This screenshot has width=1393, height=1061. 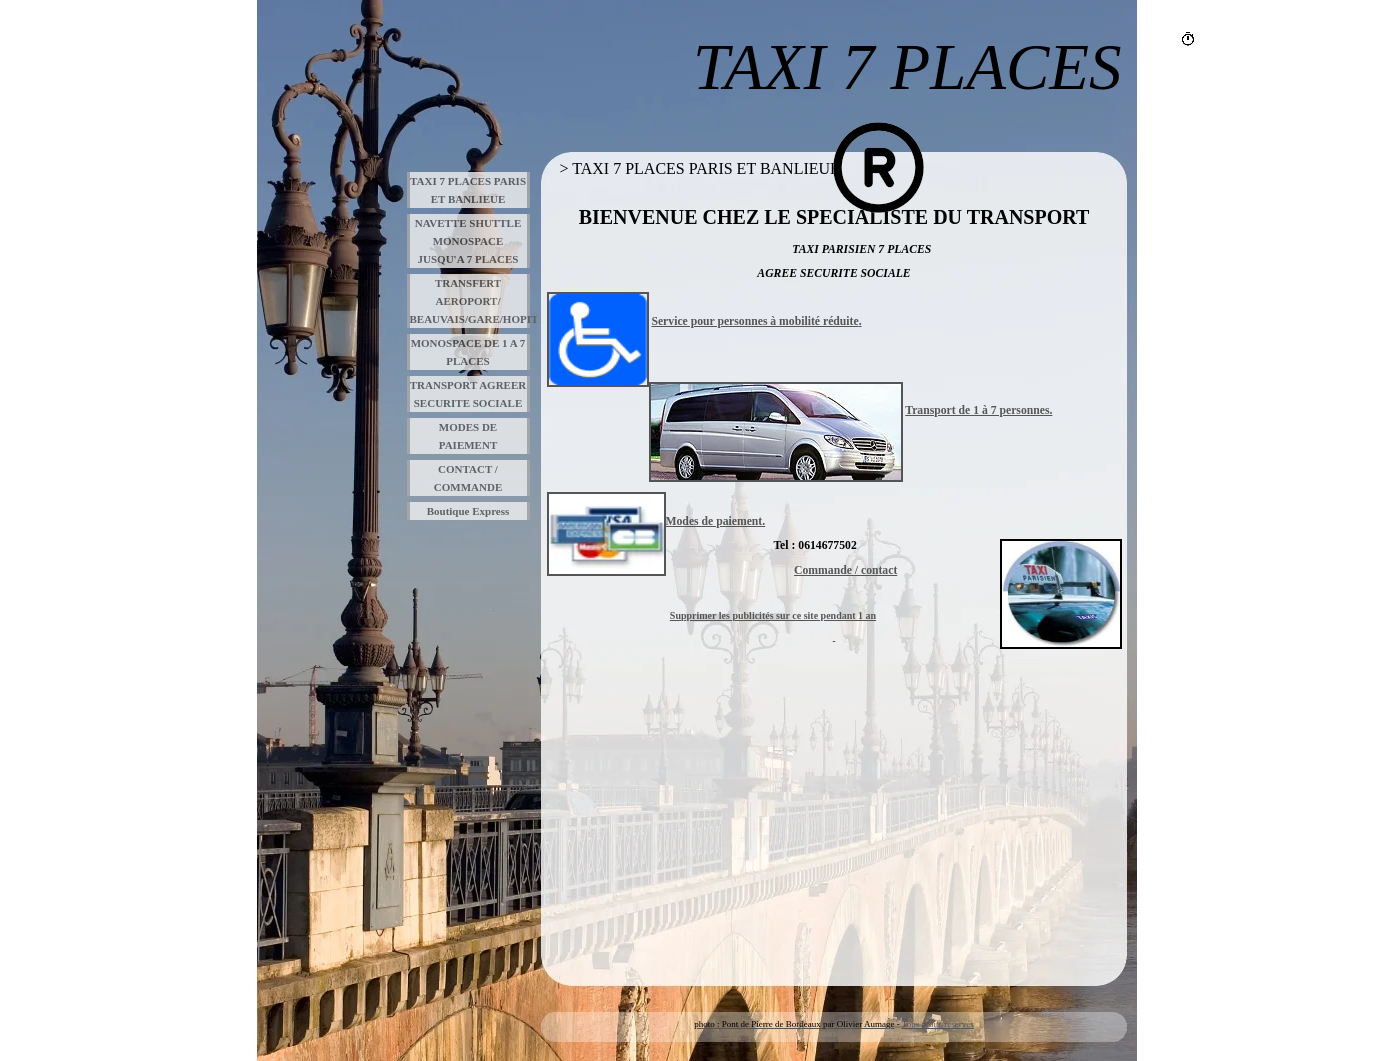 What do you see at coordinates (878, 167) in the screenshot?
I see `indicates a registered trademark symbol` at bounding box center [878, 167].